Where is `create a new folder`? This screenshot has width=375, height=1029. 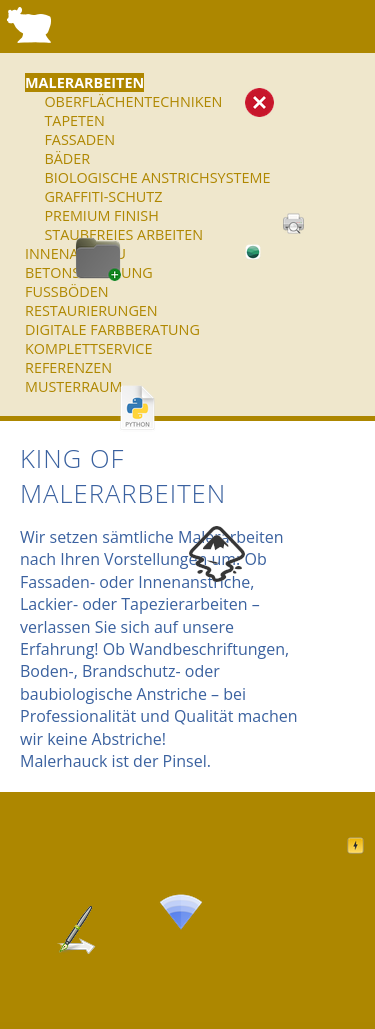 create a new folder is located at coordinates (98, 258).